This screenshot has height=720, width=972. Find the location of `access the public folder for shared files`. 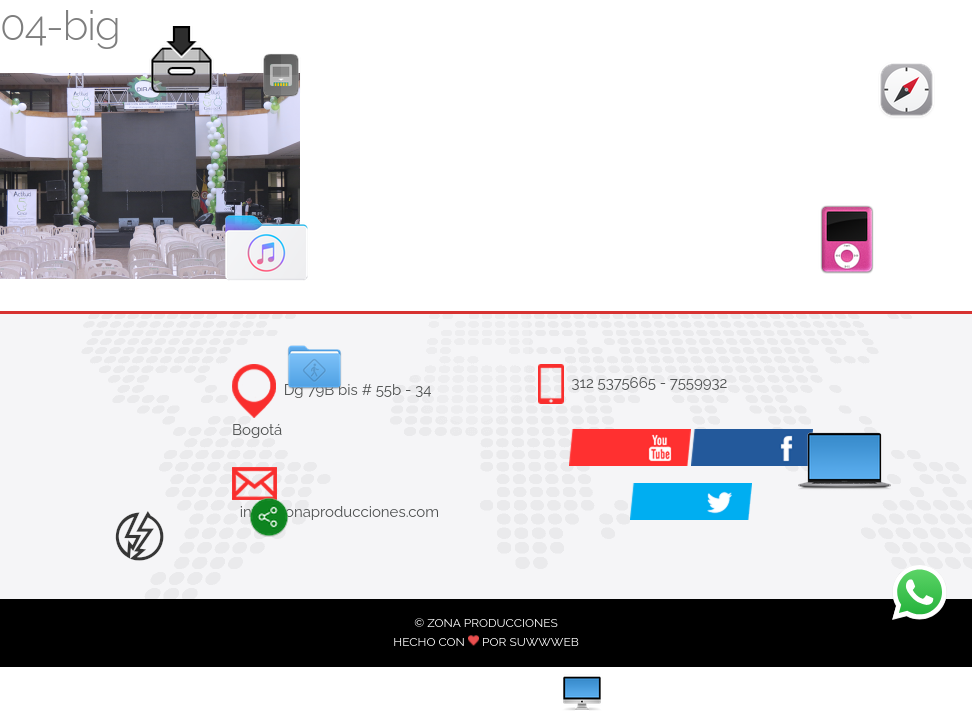

access the public folder for shared files is located at coordinates (314, 366).